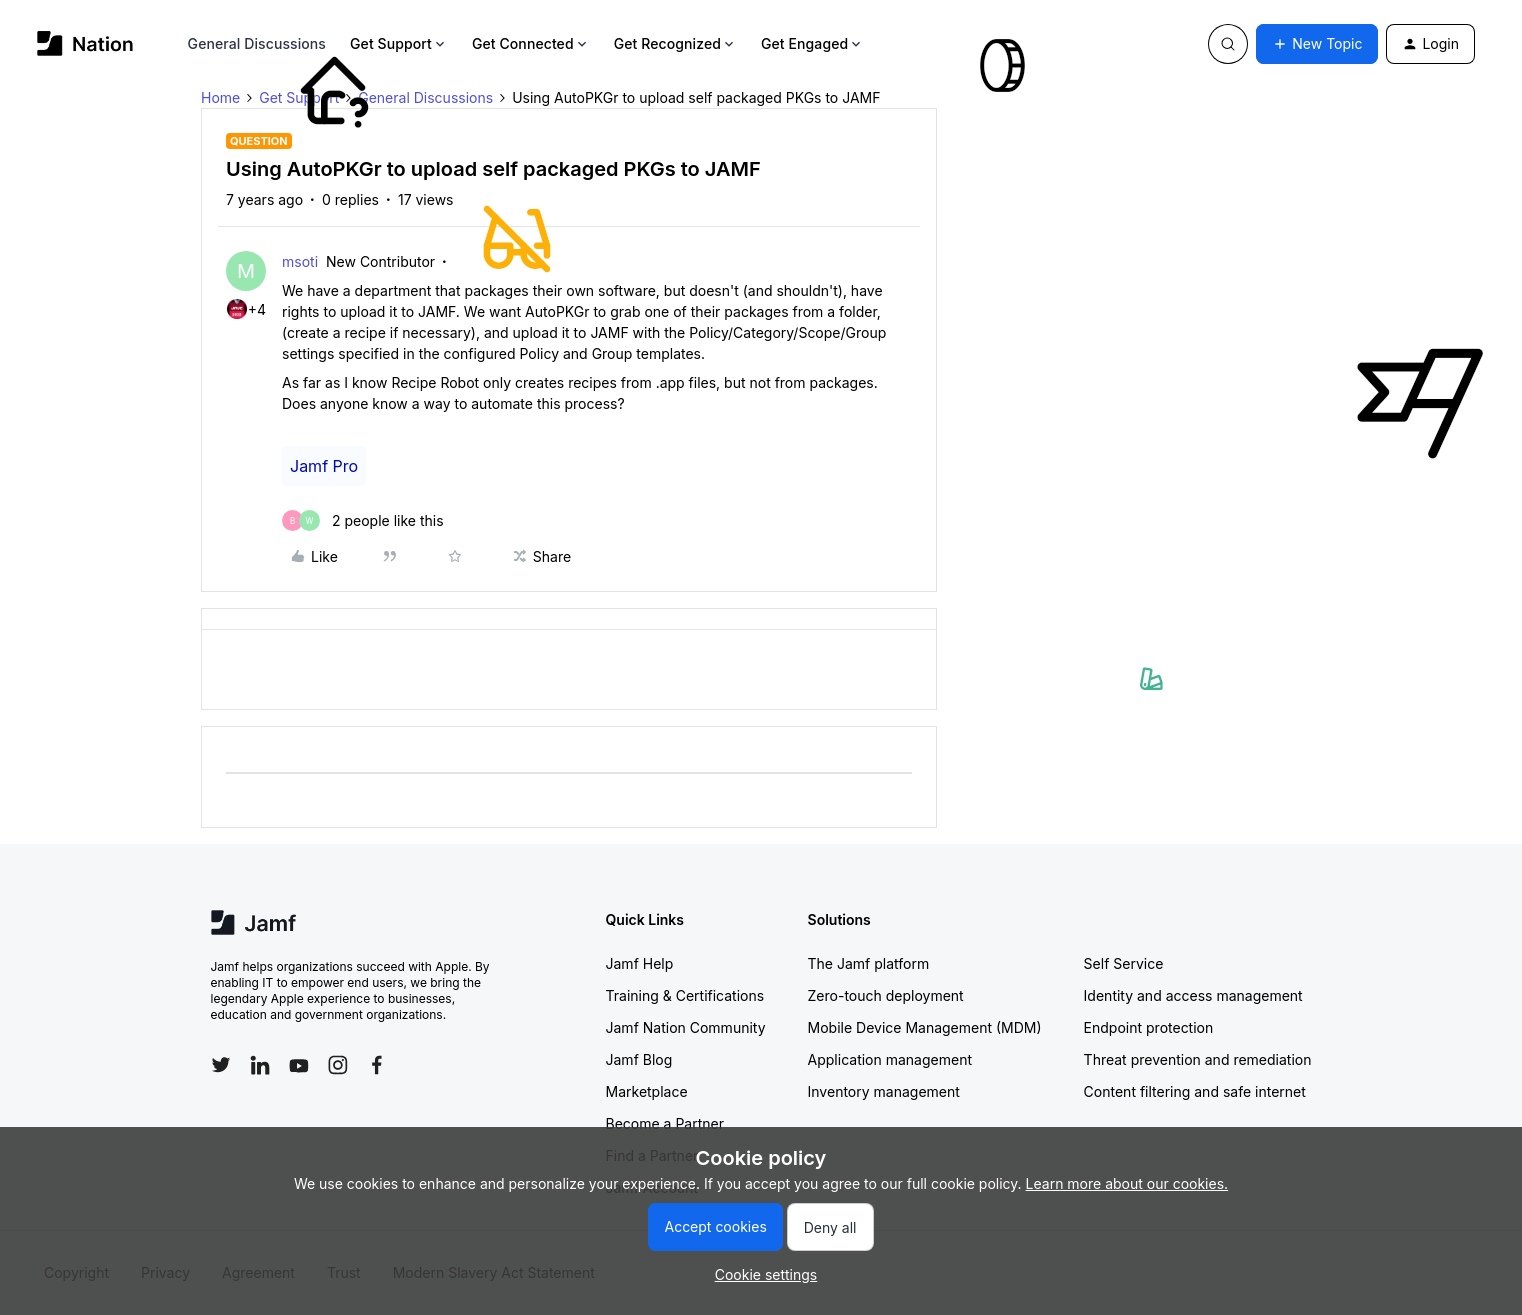 The width and height of the screenshot is (1522, 1315). Describe the element at coordinates (1002, 65) in the screenshot. I see `view account balance or currency` at that location.